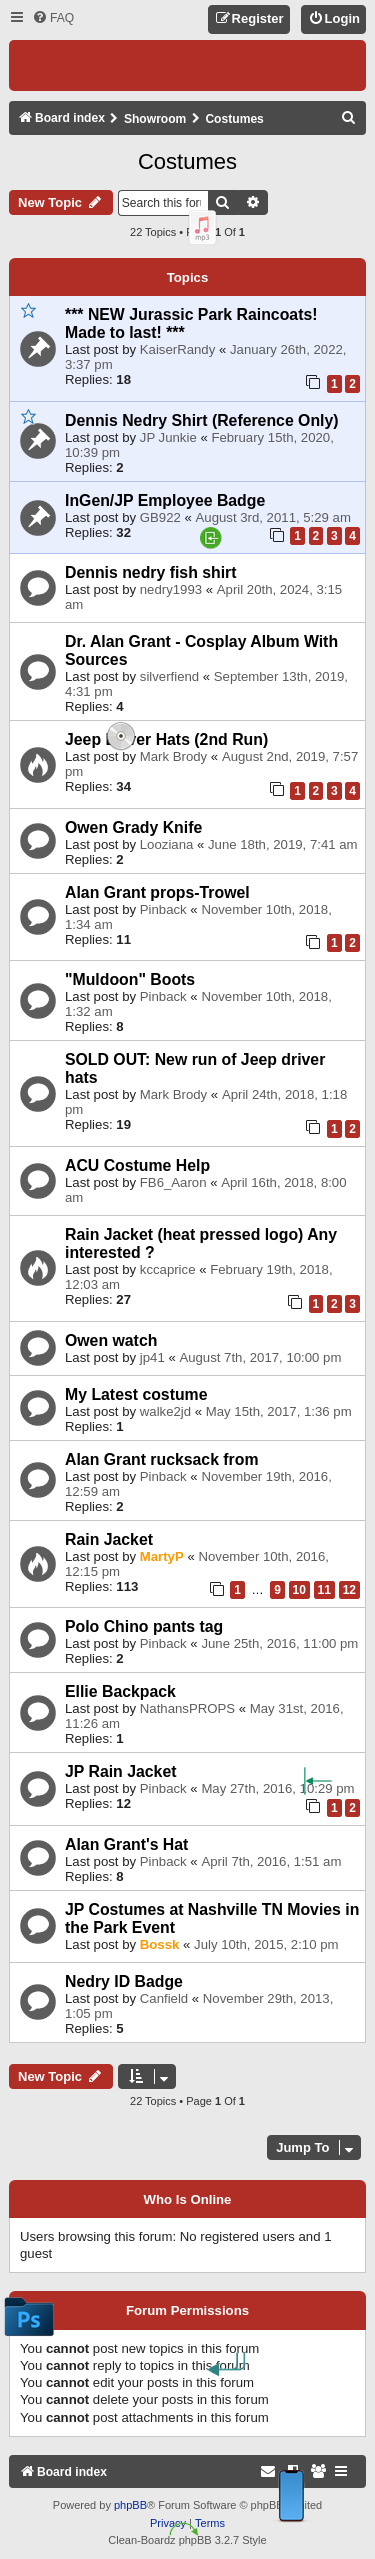 Image resolution: width=375 pixels, height=2559 pixels. What do you see at coordinates (318, 1781) in the screenshot?
I see `go to the first item in a list or sequence` at bounding box center [318, 1781].